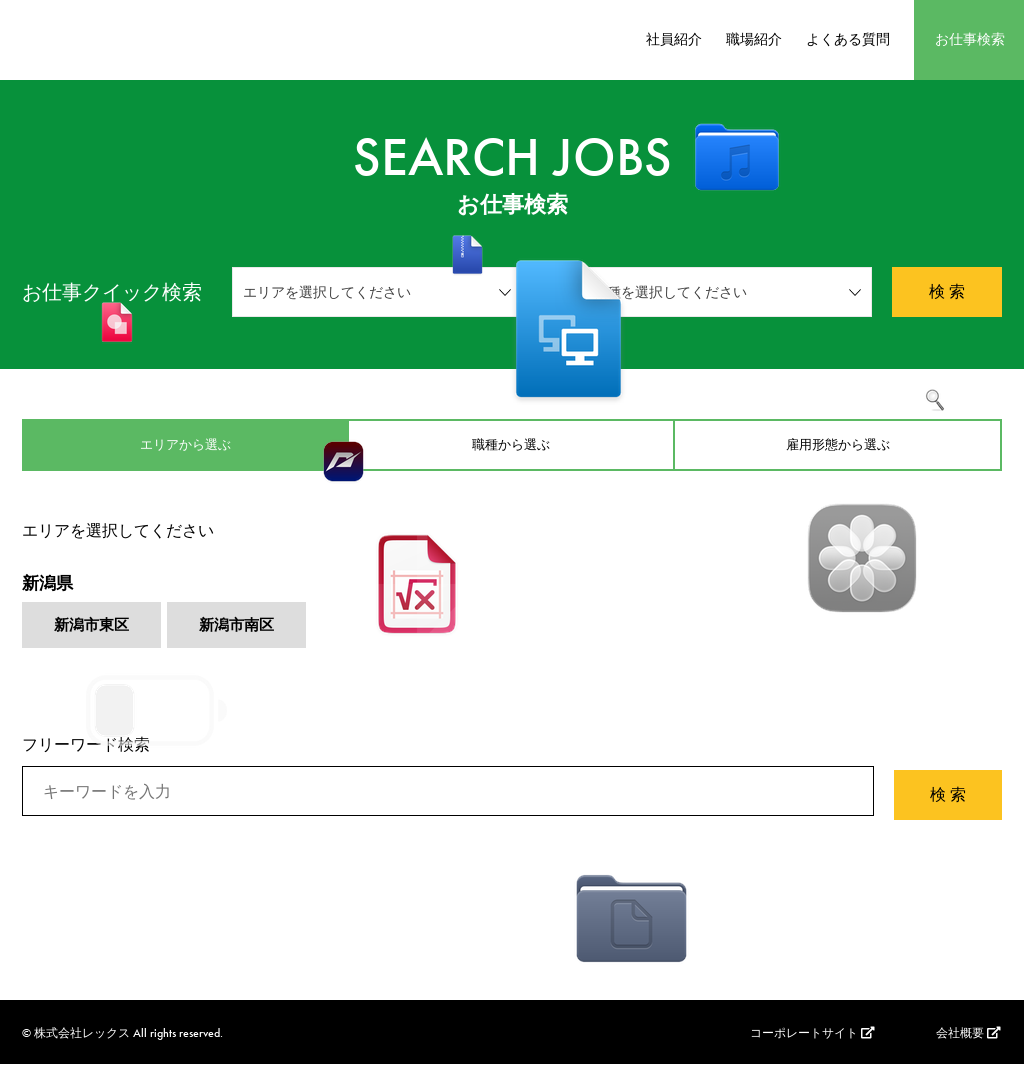 The width and height of the screenshot is (1024, 1073). Describe the element at coordinates (156, 710) in the screenshot. I see `indicates battery level at 30%` at that location.